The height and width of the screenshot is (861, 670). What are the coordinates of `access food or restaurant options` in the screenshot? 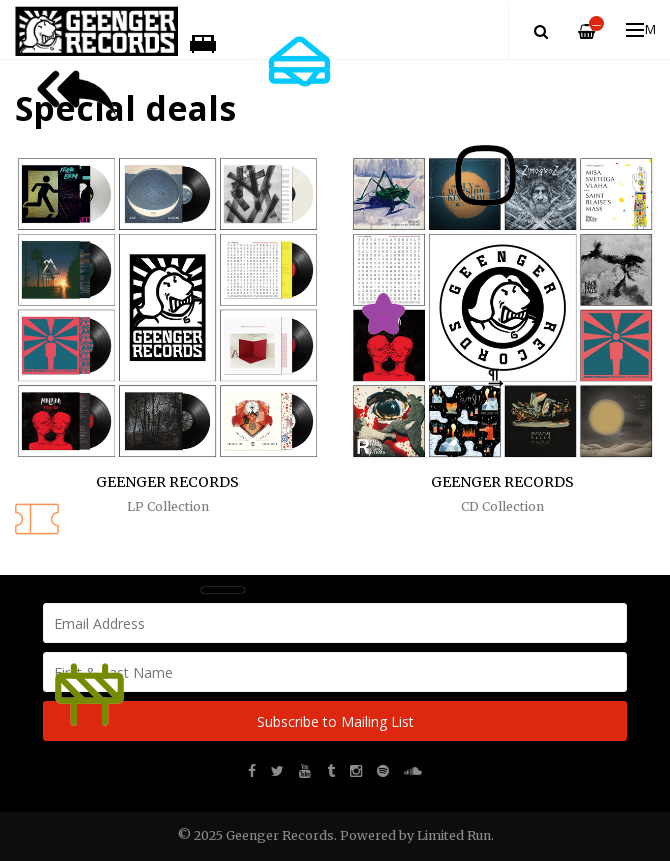 It's located at (299, 61).